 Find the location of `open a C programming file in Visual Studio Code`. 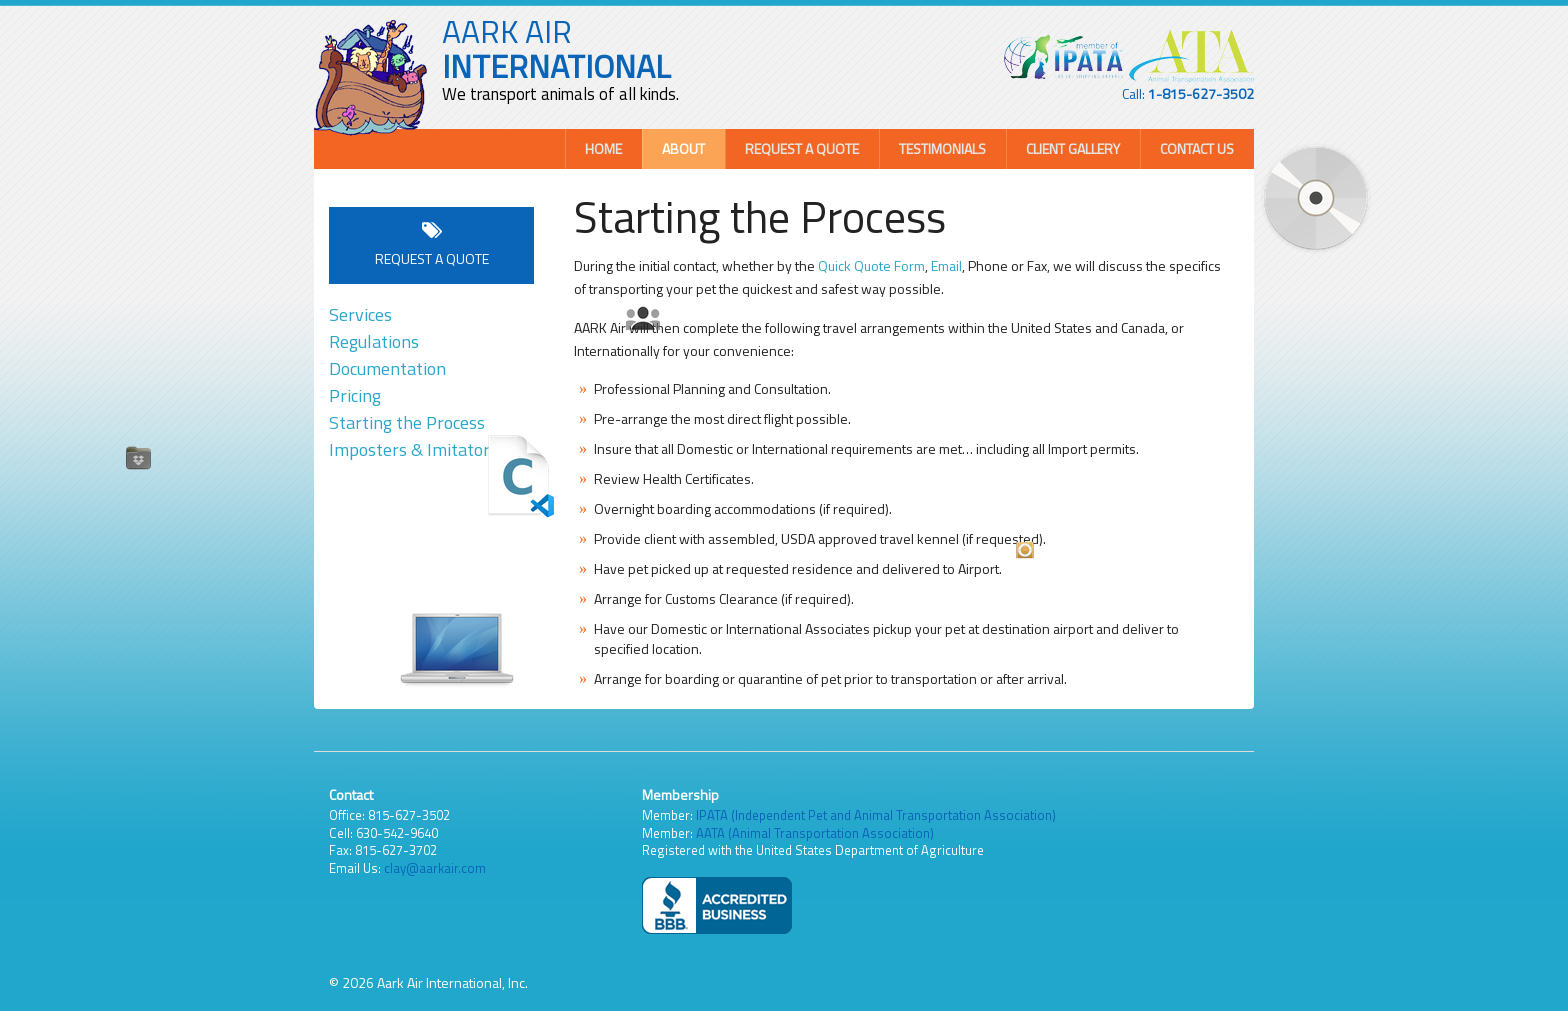

open a C programming file in Visual Studio Code is located at coordinates (518, 476).